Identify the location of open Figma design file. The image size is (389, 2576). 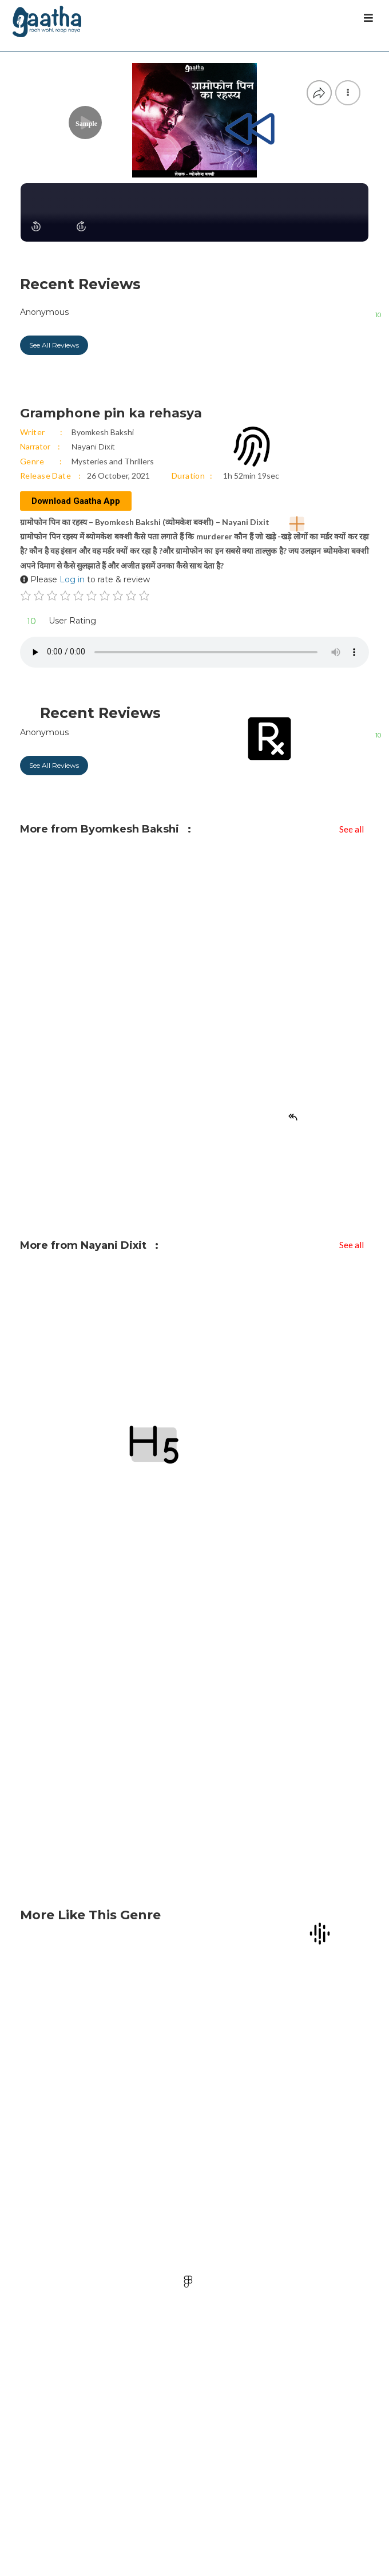
(188, 2281).